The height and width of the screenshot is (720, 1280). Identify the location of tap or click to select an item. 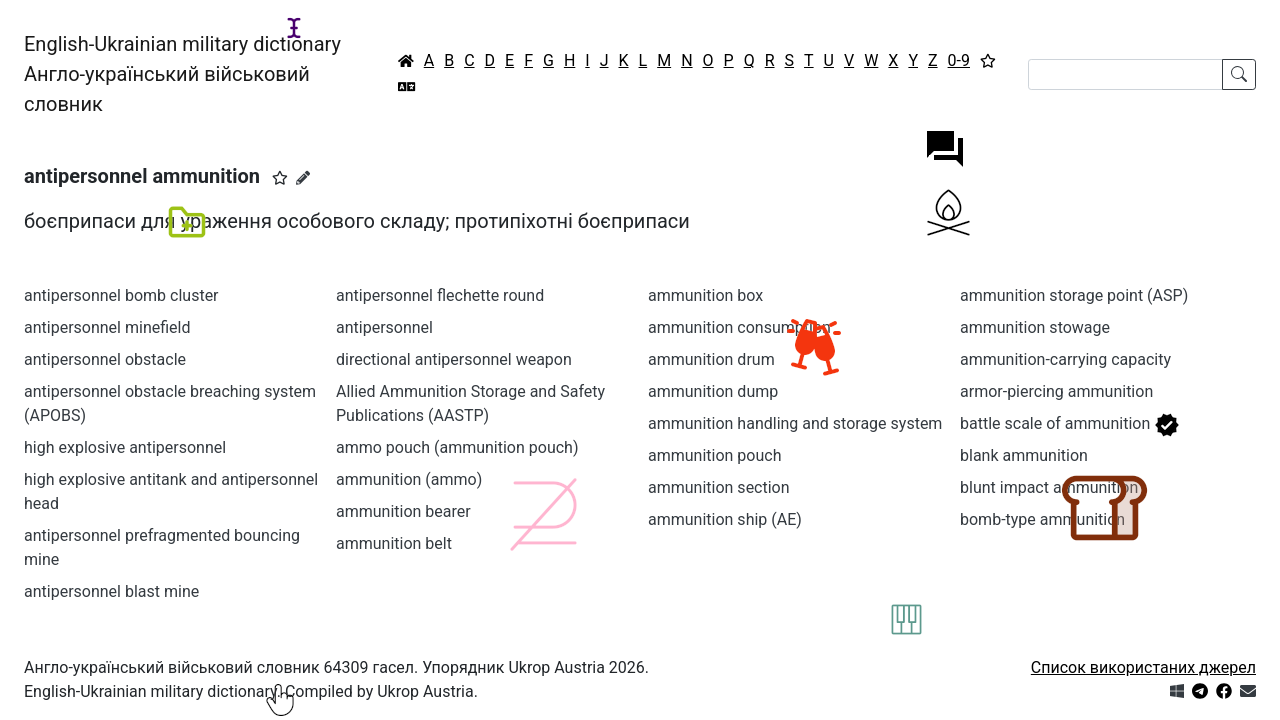
(280, 700).